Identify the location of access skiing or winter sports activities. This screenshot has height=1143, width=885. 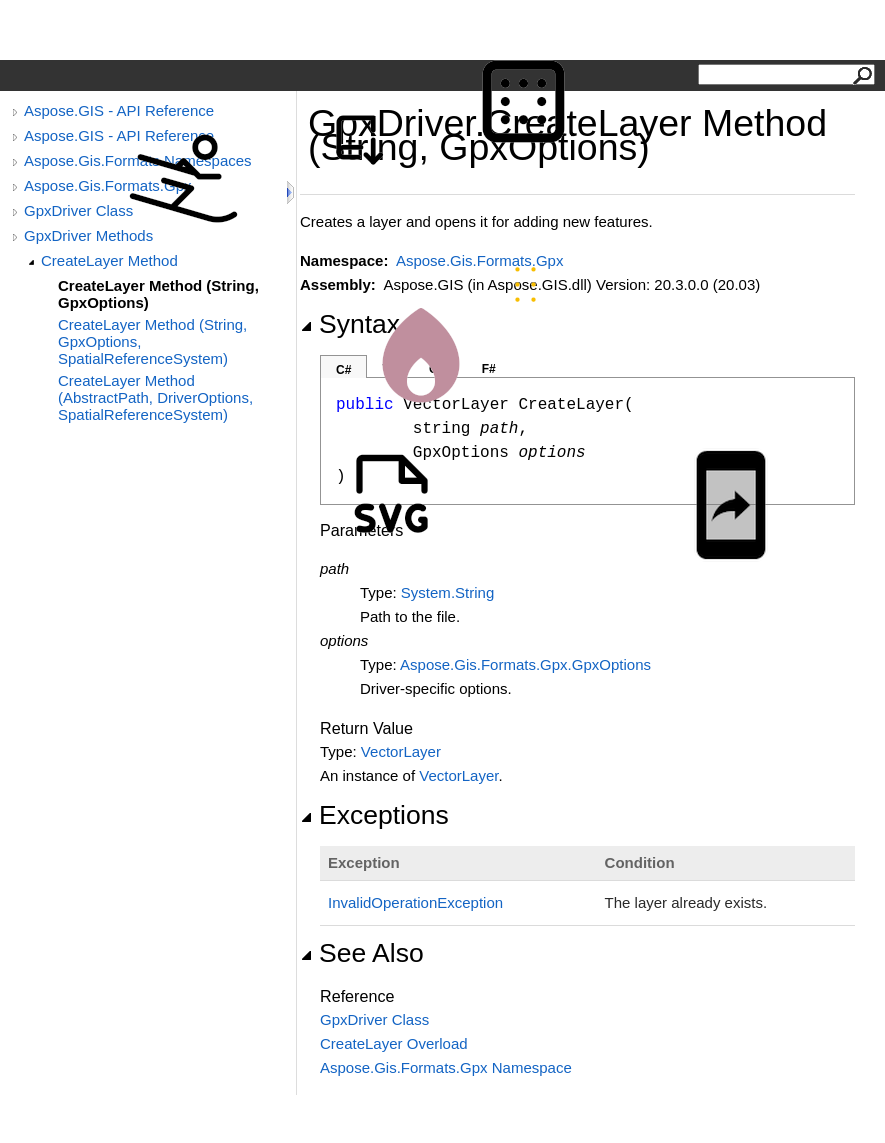
(183, 180).